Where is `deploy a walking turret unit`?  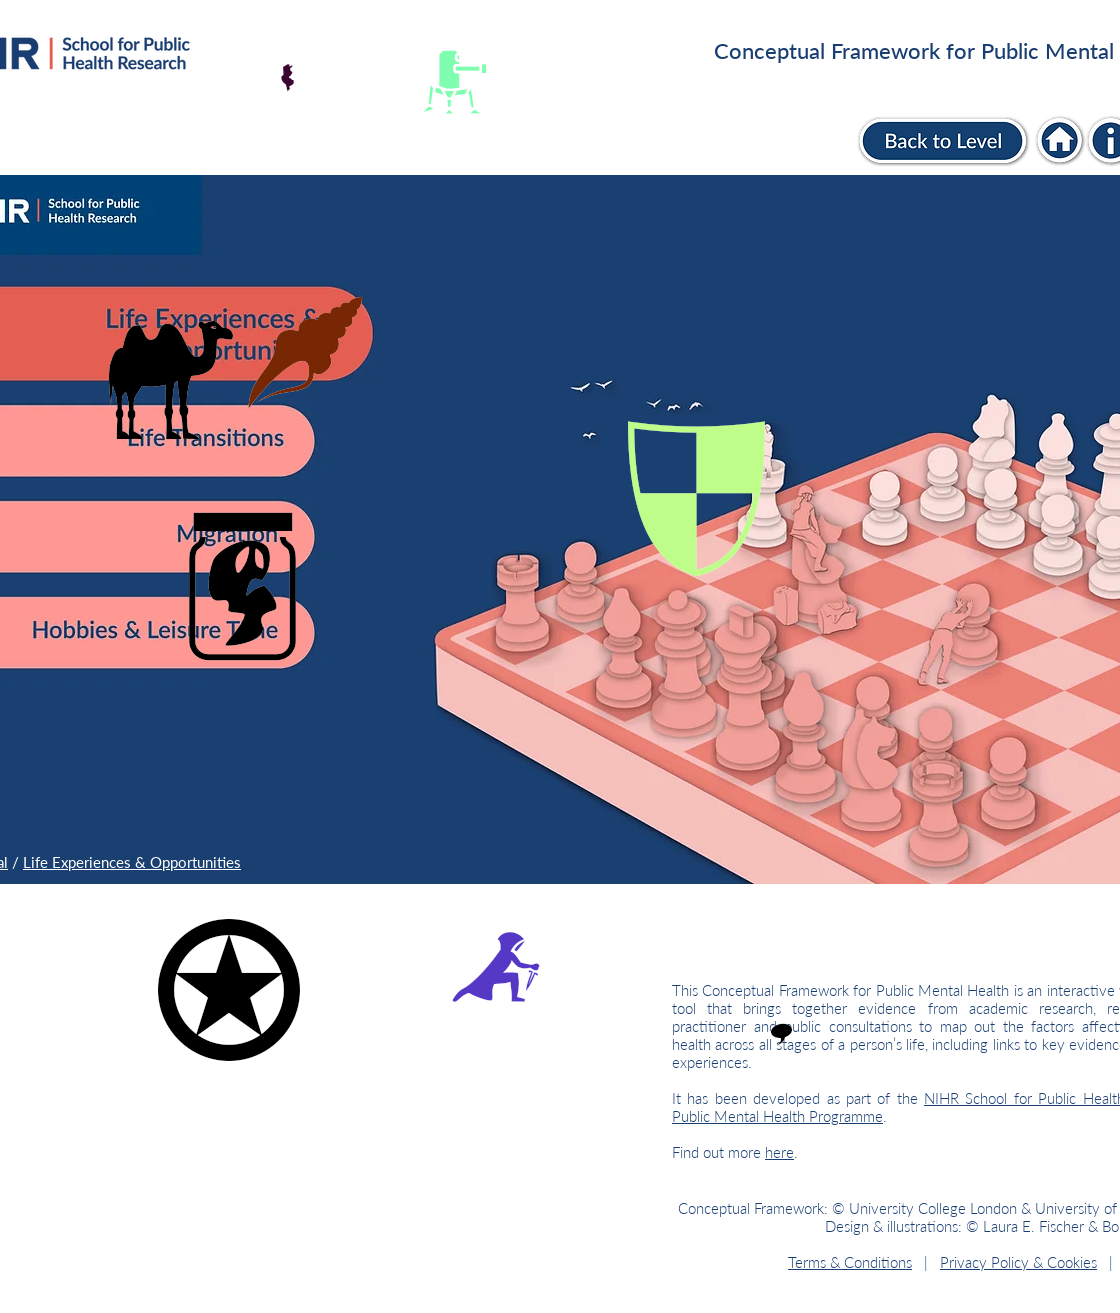
deploy a walking turret unit is located at coordinates (456, 81).